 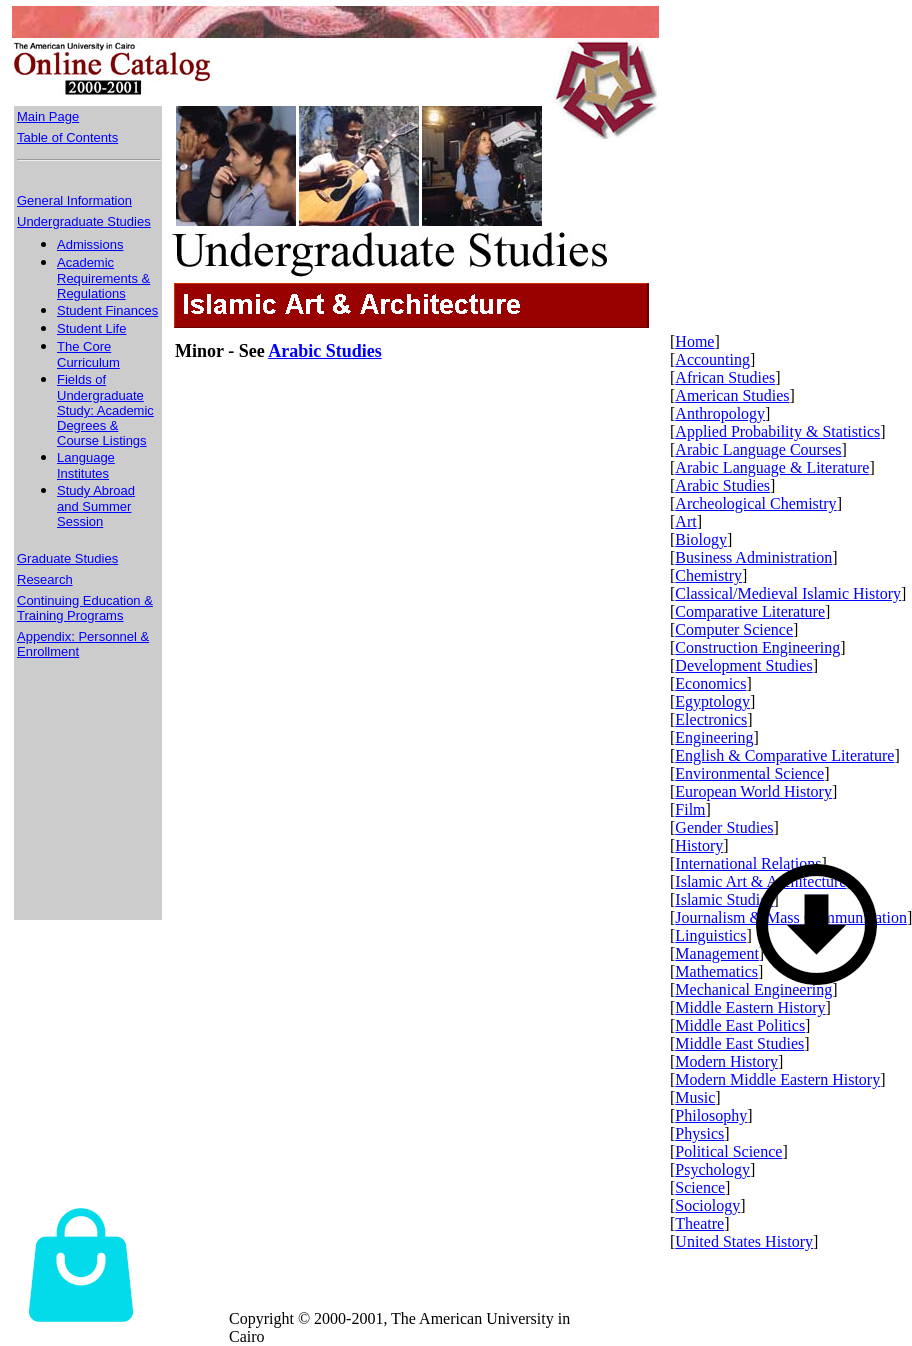 I want to click on view your shopping cart, so click(x=81, y=1265).